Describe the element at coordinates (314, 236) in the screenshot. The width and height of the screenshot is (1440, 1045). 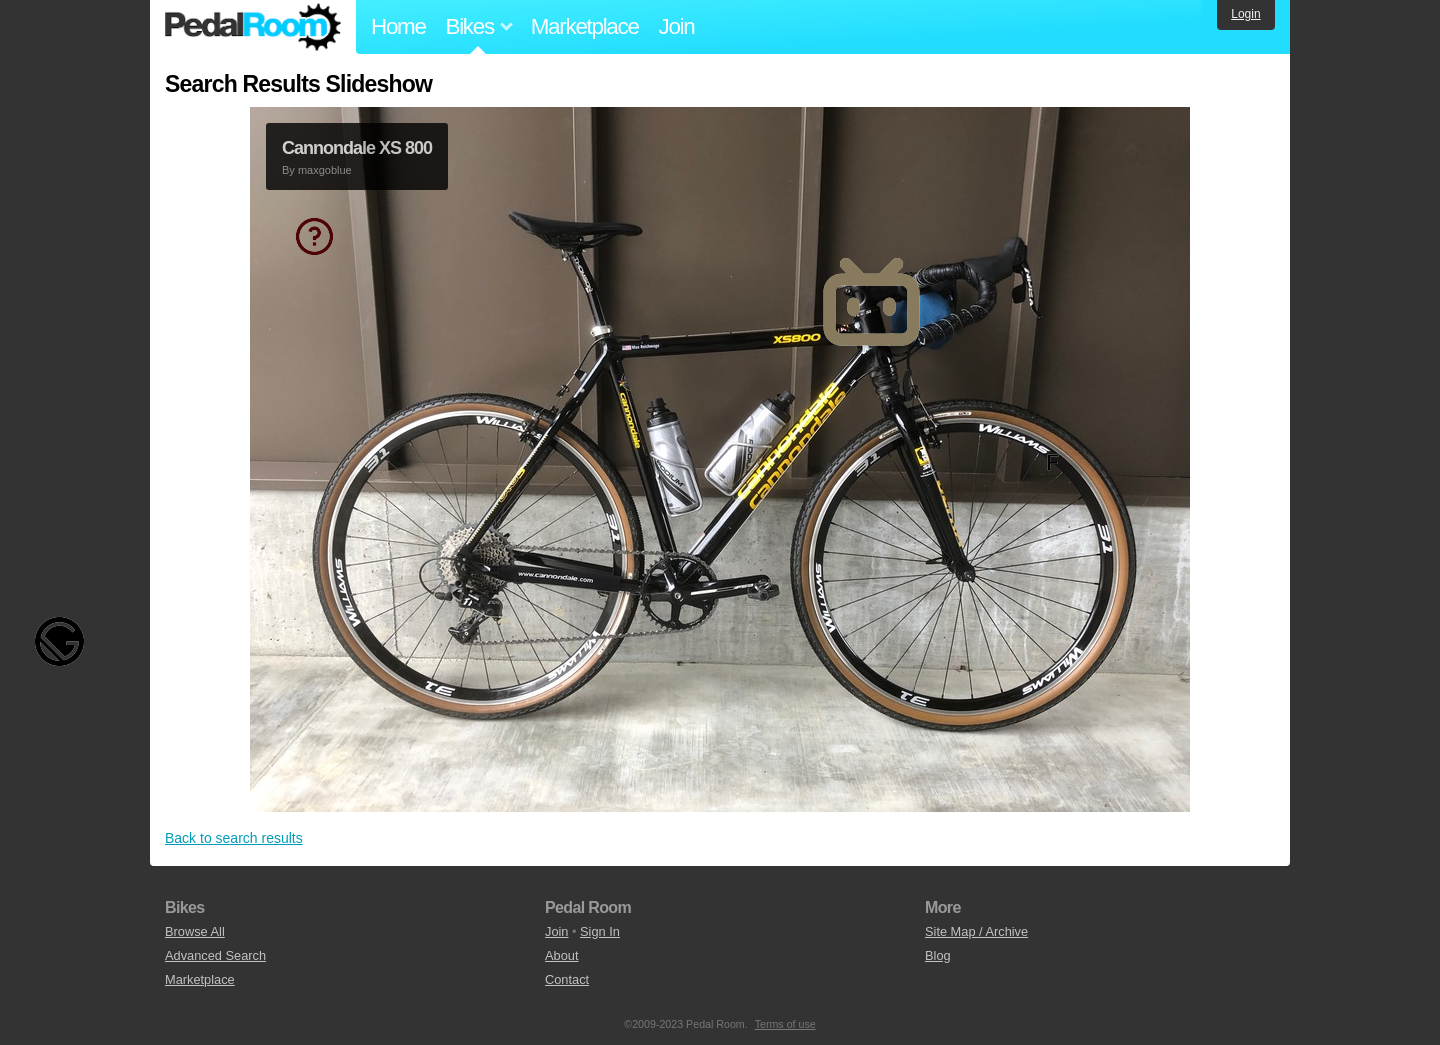
I see `access help or FAQ section` at that location.